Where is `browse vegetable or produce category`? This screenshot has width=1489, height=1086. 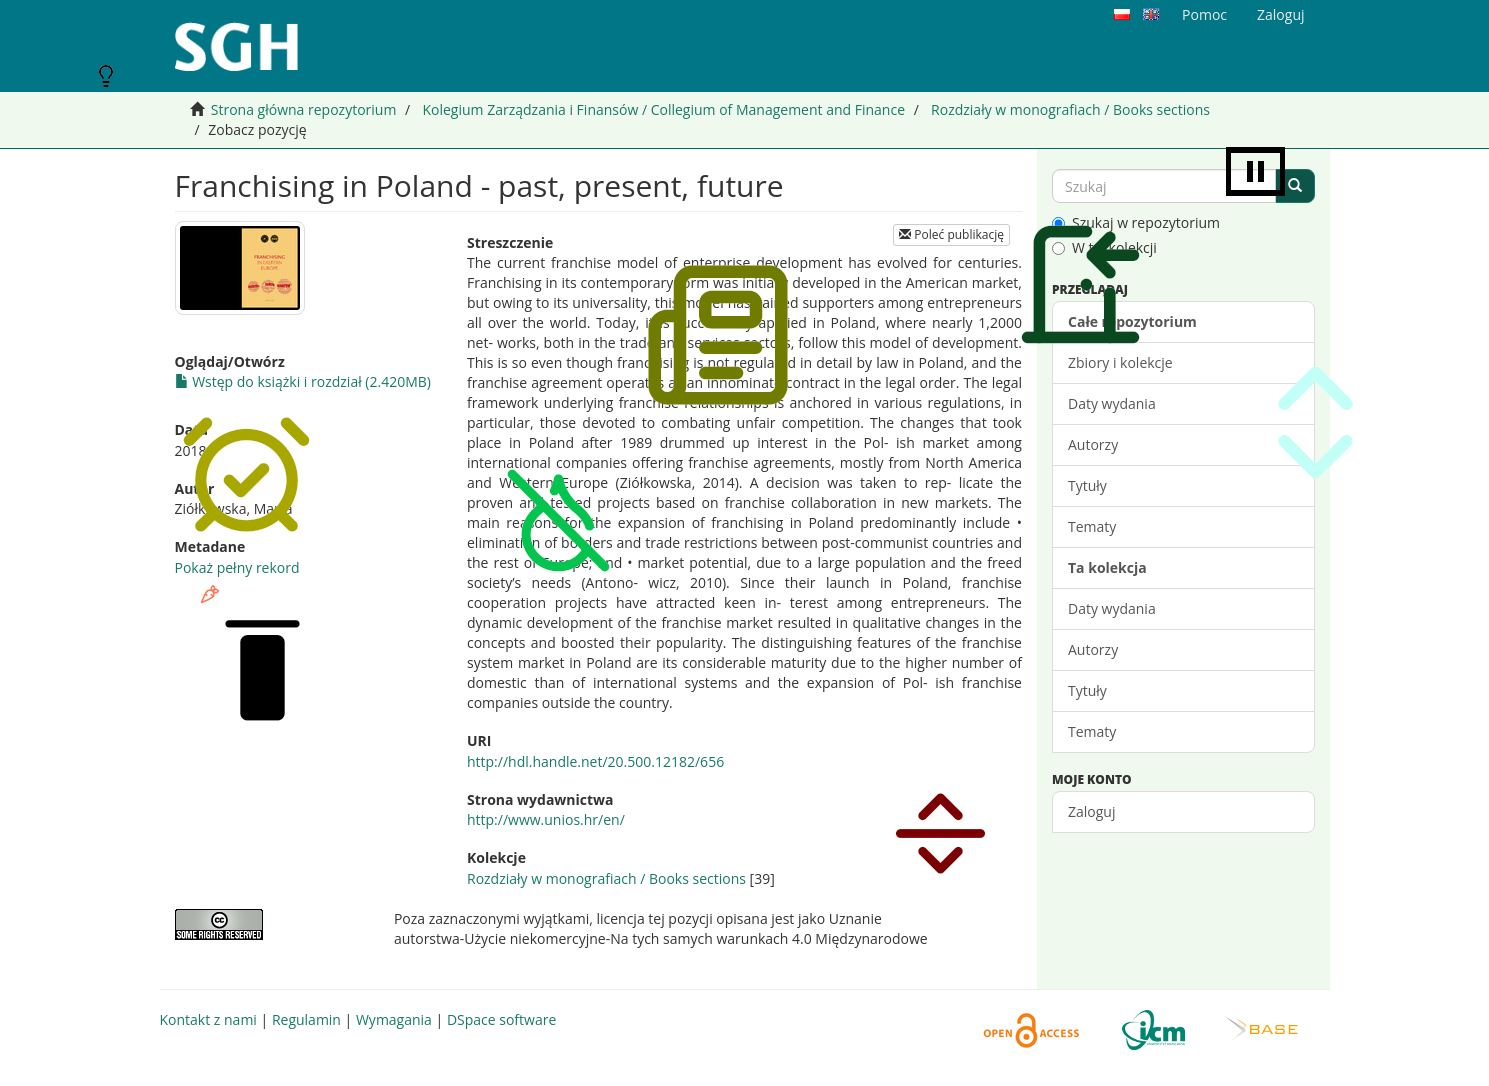 browse vegetable or produce category is located at coordinates (209, 594).